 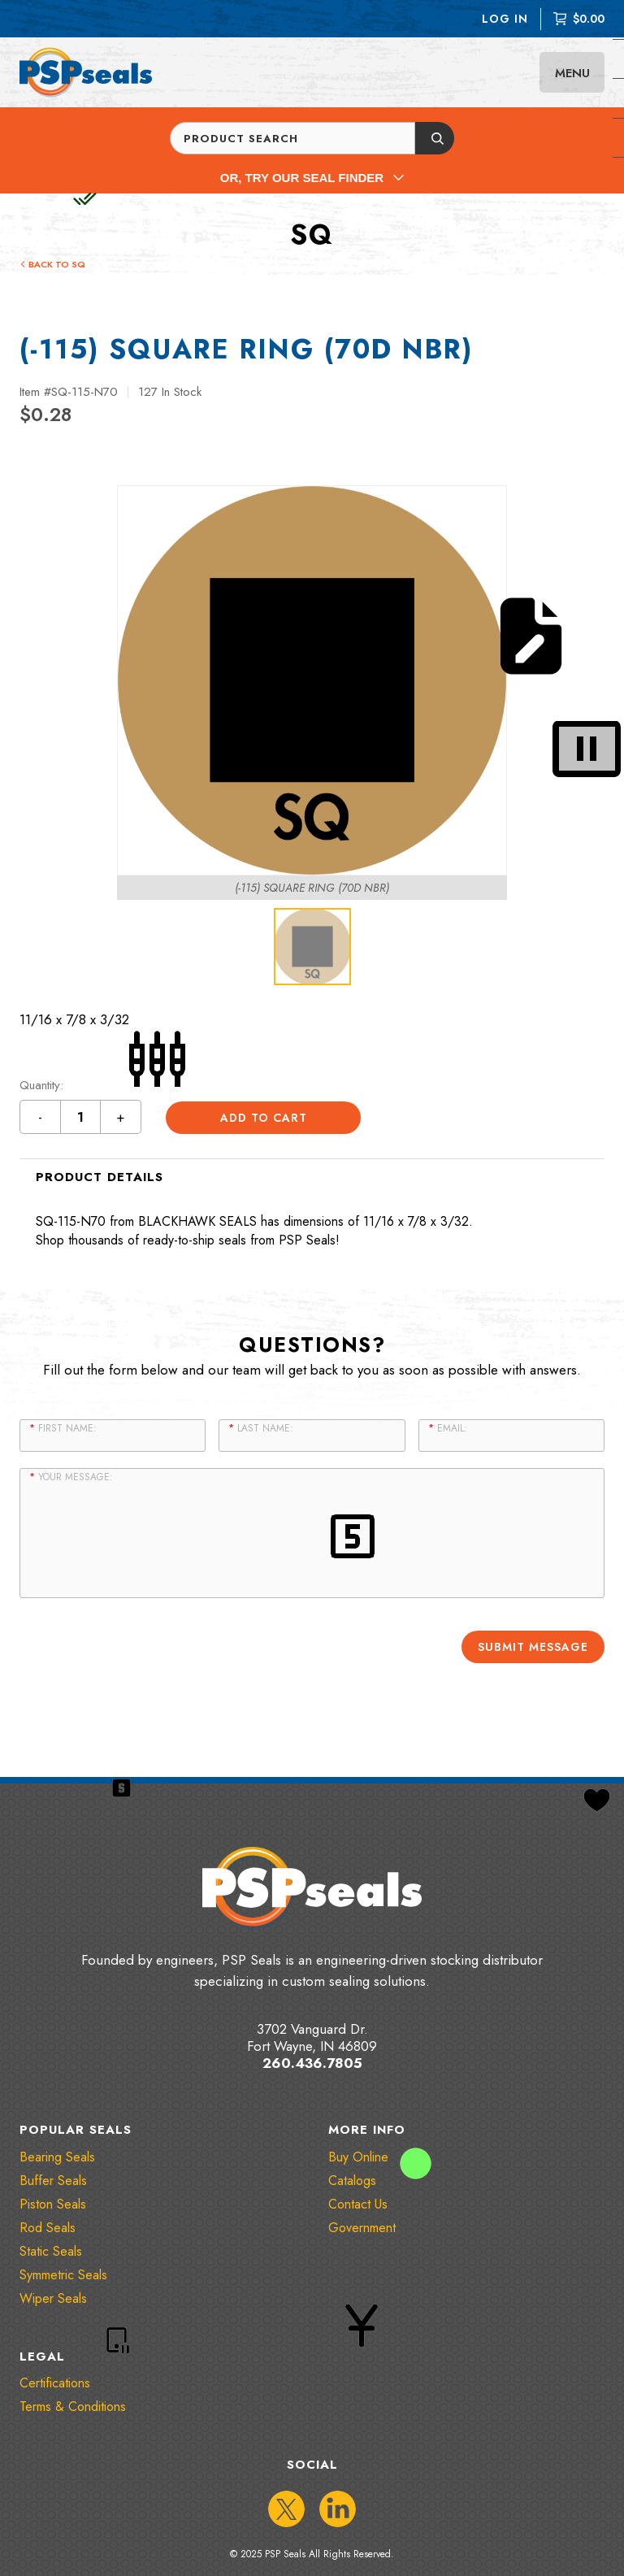 What do you see at coordinates (531, 636) in the screenshot?
I see `edit this document` at bounding box center [531, 636].